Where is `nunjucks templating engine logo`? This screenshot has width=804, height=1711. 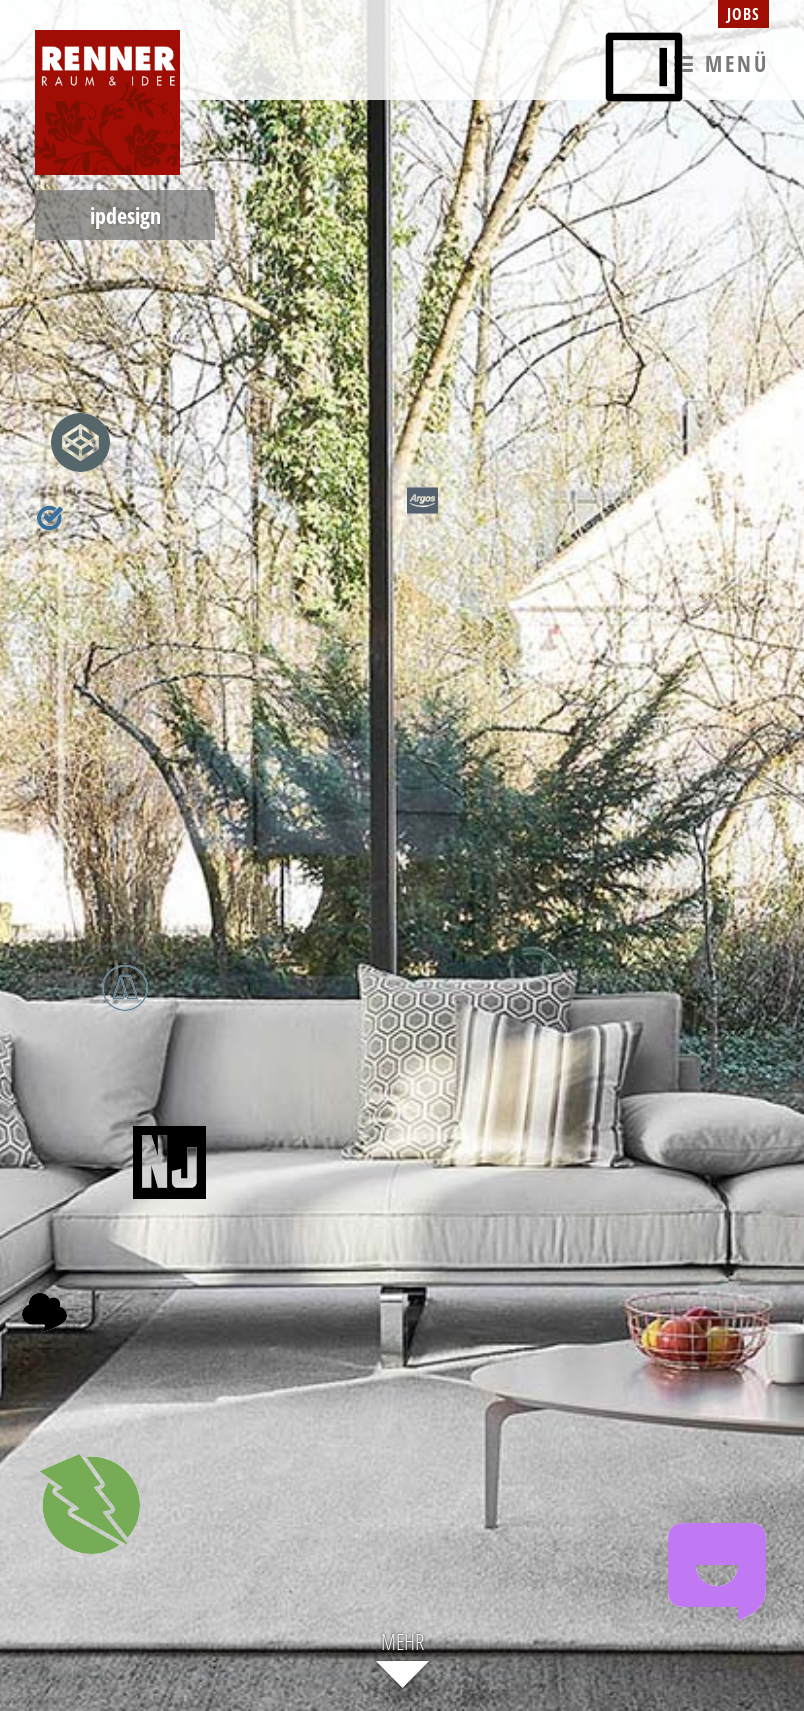
nunjucks templating engine logo is located at coordinates (169, 1162).